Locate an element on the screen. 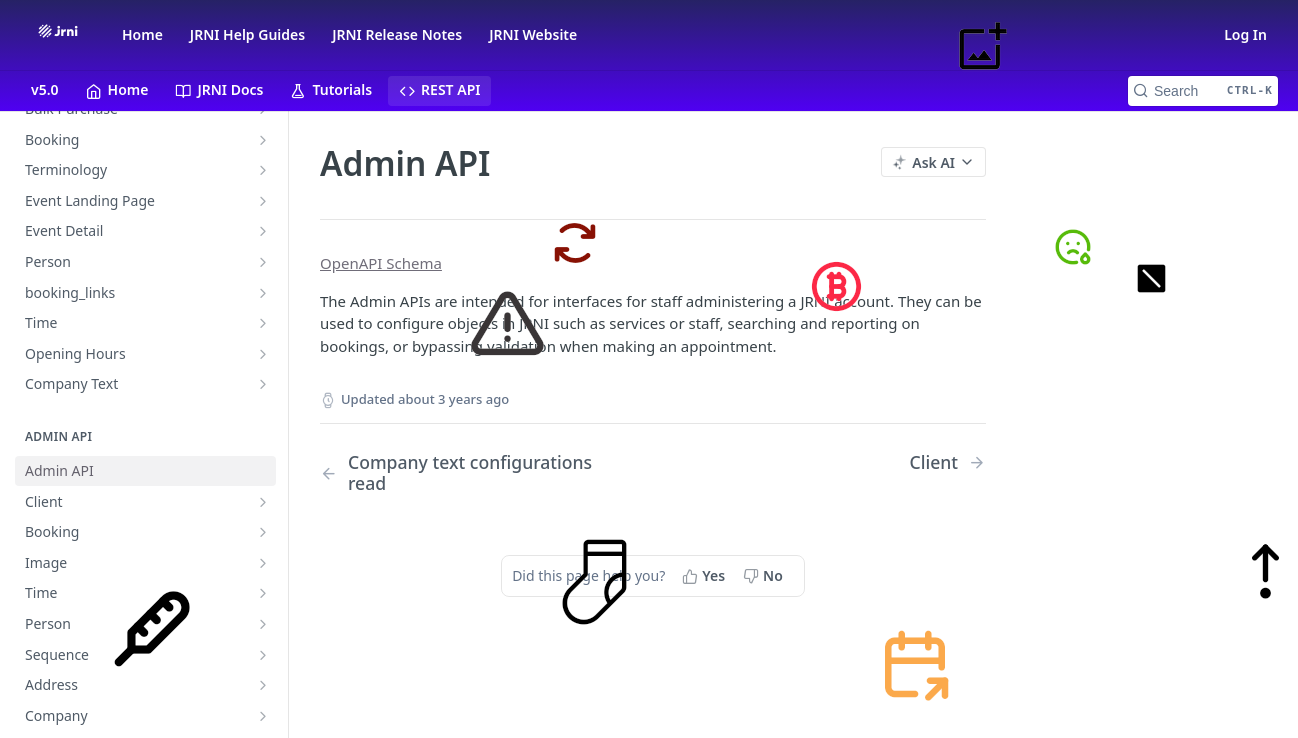  warning or caution indicator is located at coordinates (507, 325).